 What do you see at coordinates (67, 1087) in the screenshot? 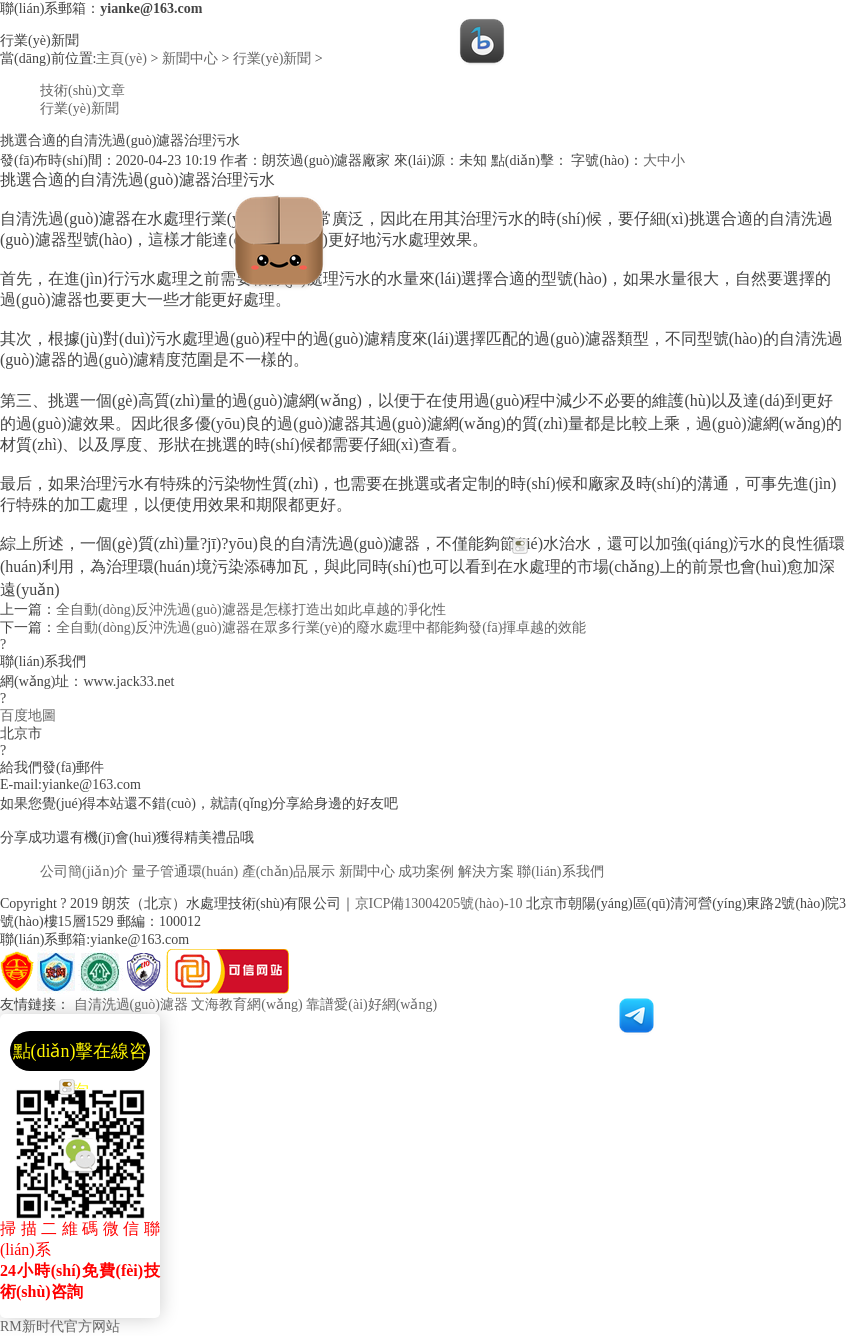
I see `open unity tweak tool settings` at bounding box center [67, 1087].